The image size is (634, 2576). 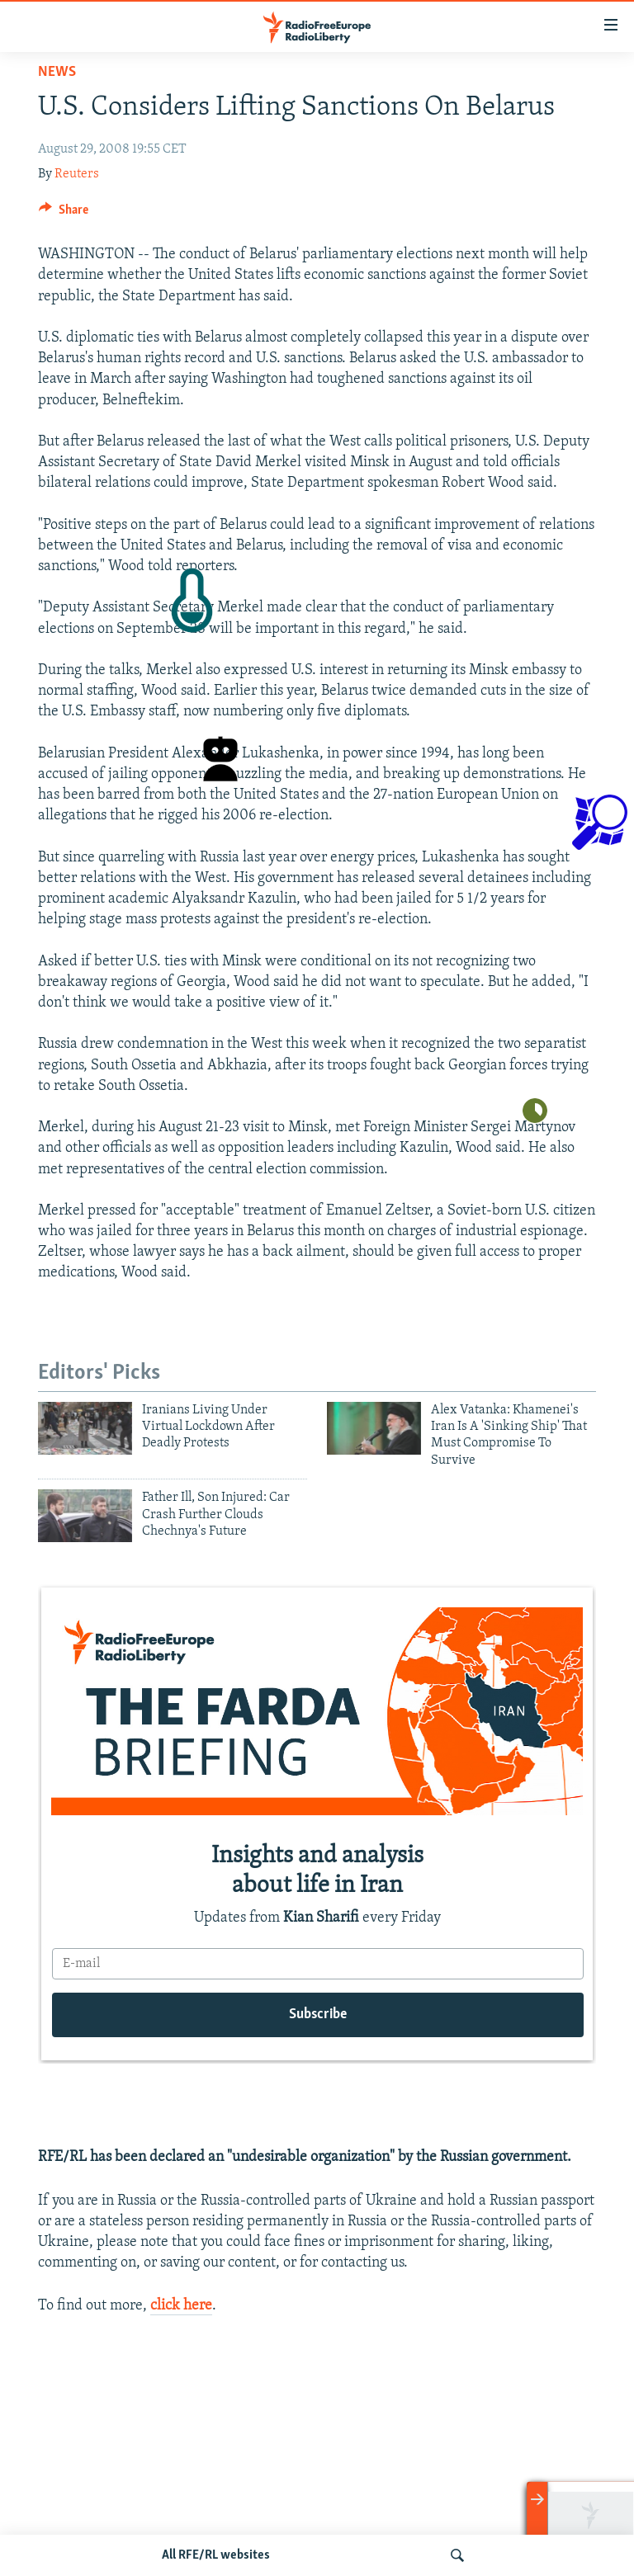 I want to click on indicates cold or low temperature, so click(x=192, y=600).